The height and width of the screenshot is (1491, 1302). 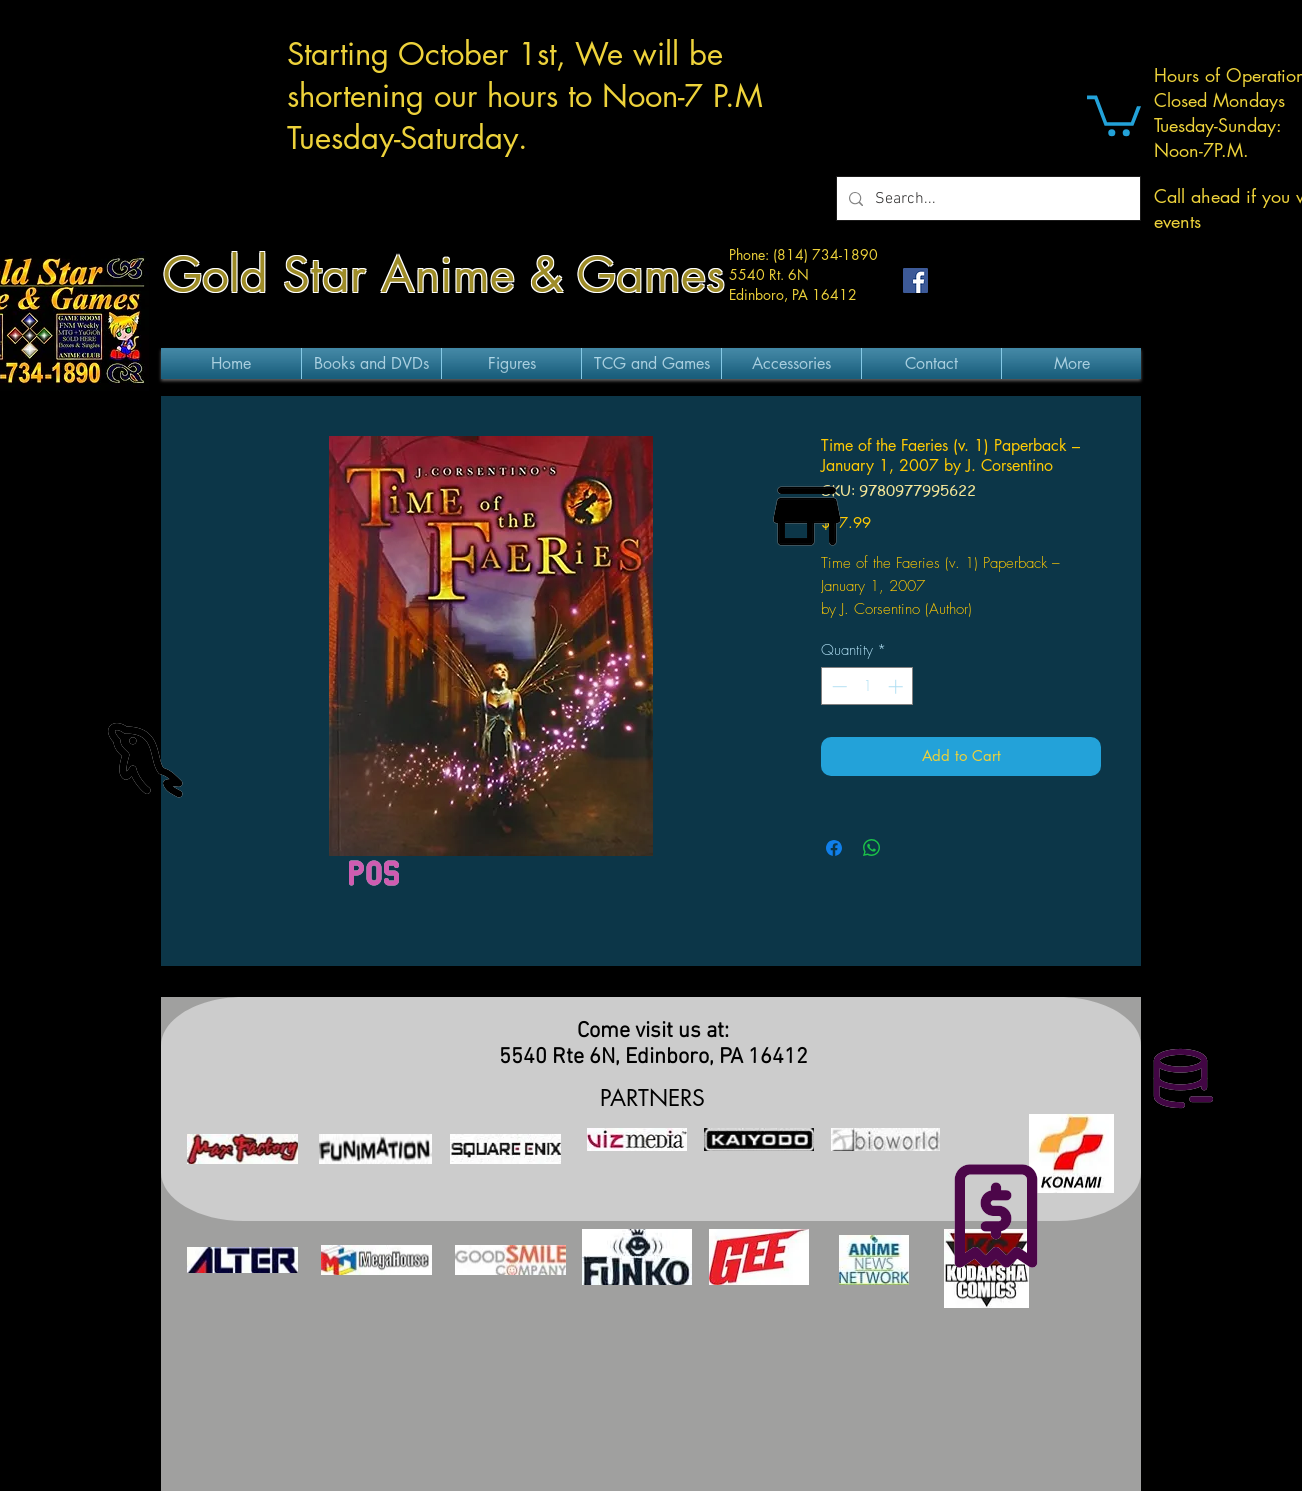 I want to click on indicates an HTTP POST request method, so click(x=374, y=873).